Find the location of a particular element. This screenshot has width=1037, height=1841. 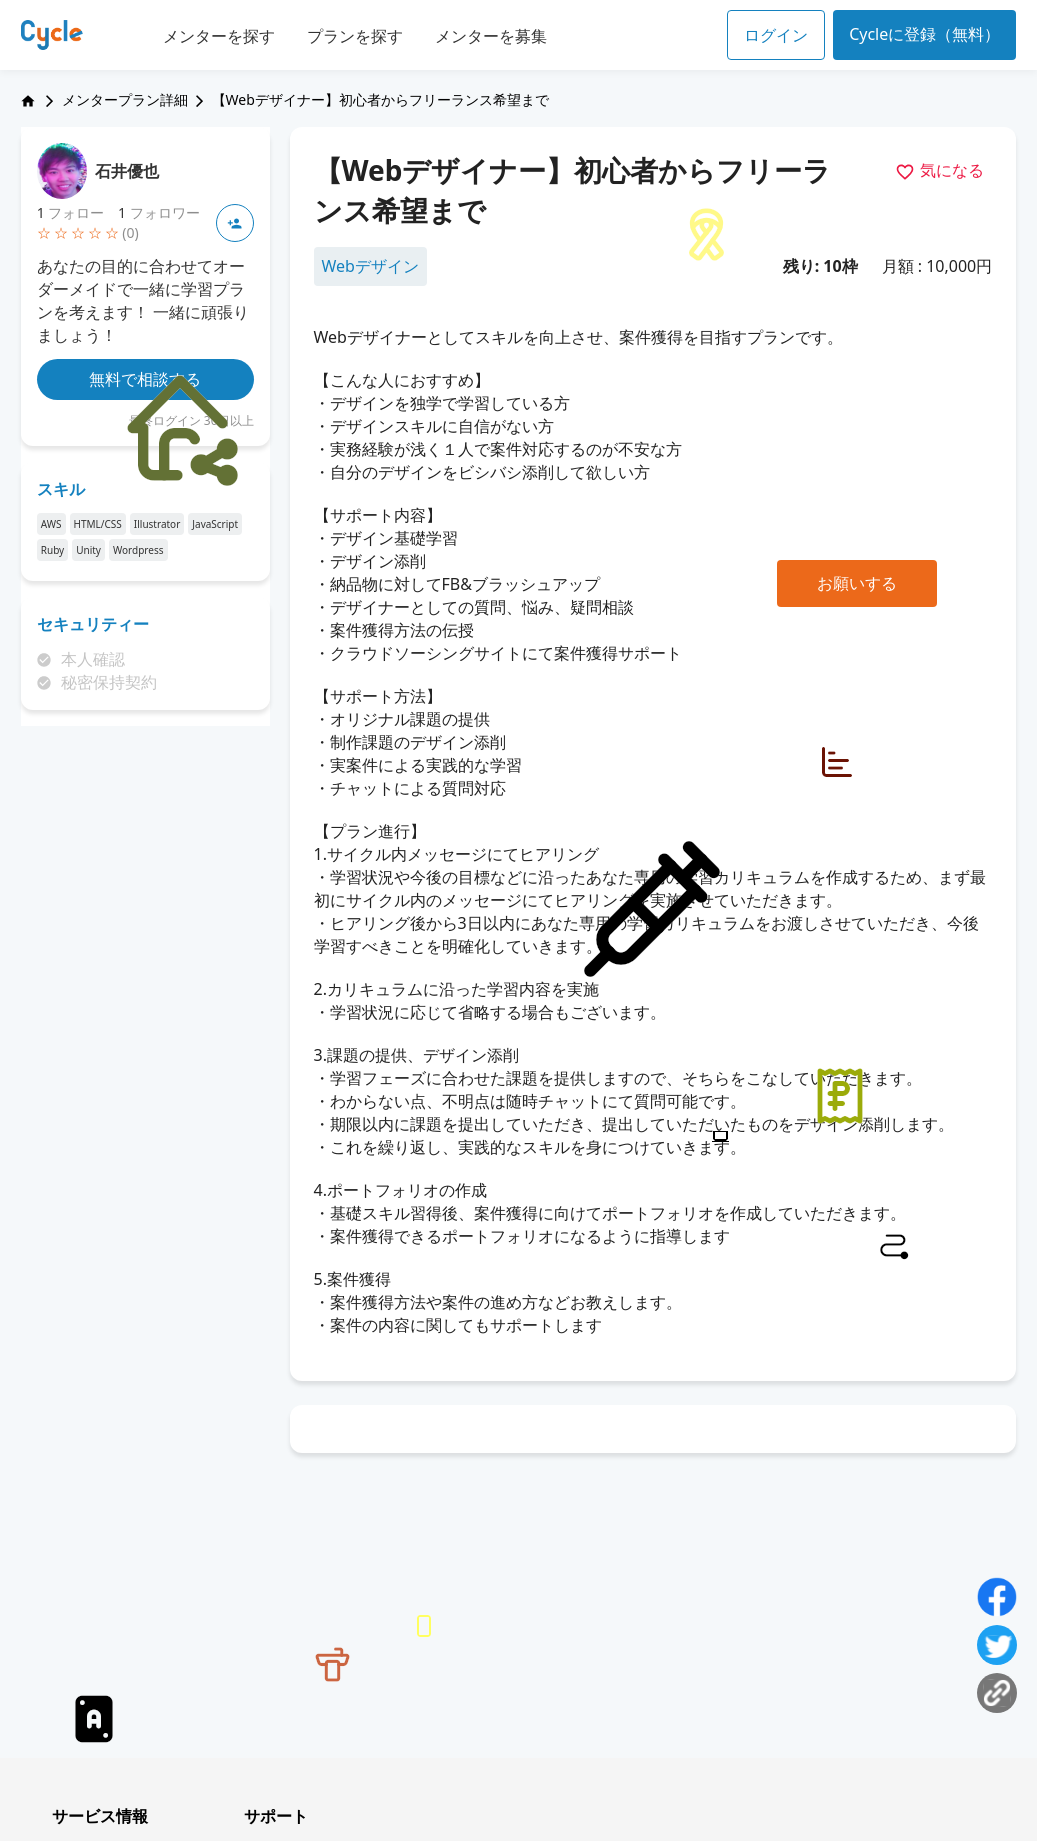

represents a mobile device or smartphone is located at coordinates (424, 1626).